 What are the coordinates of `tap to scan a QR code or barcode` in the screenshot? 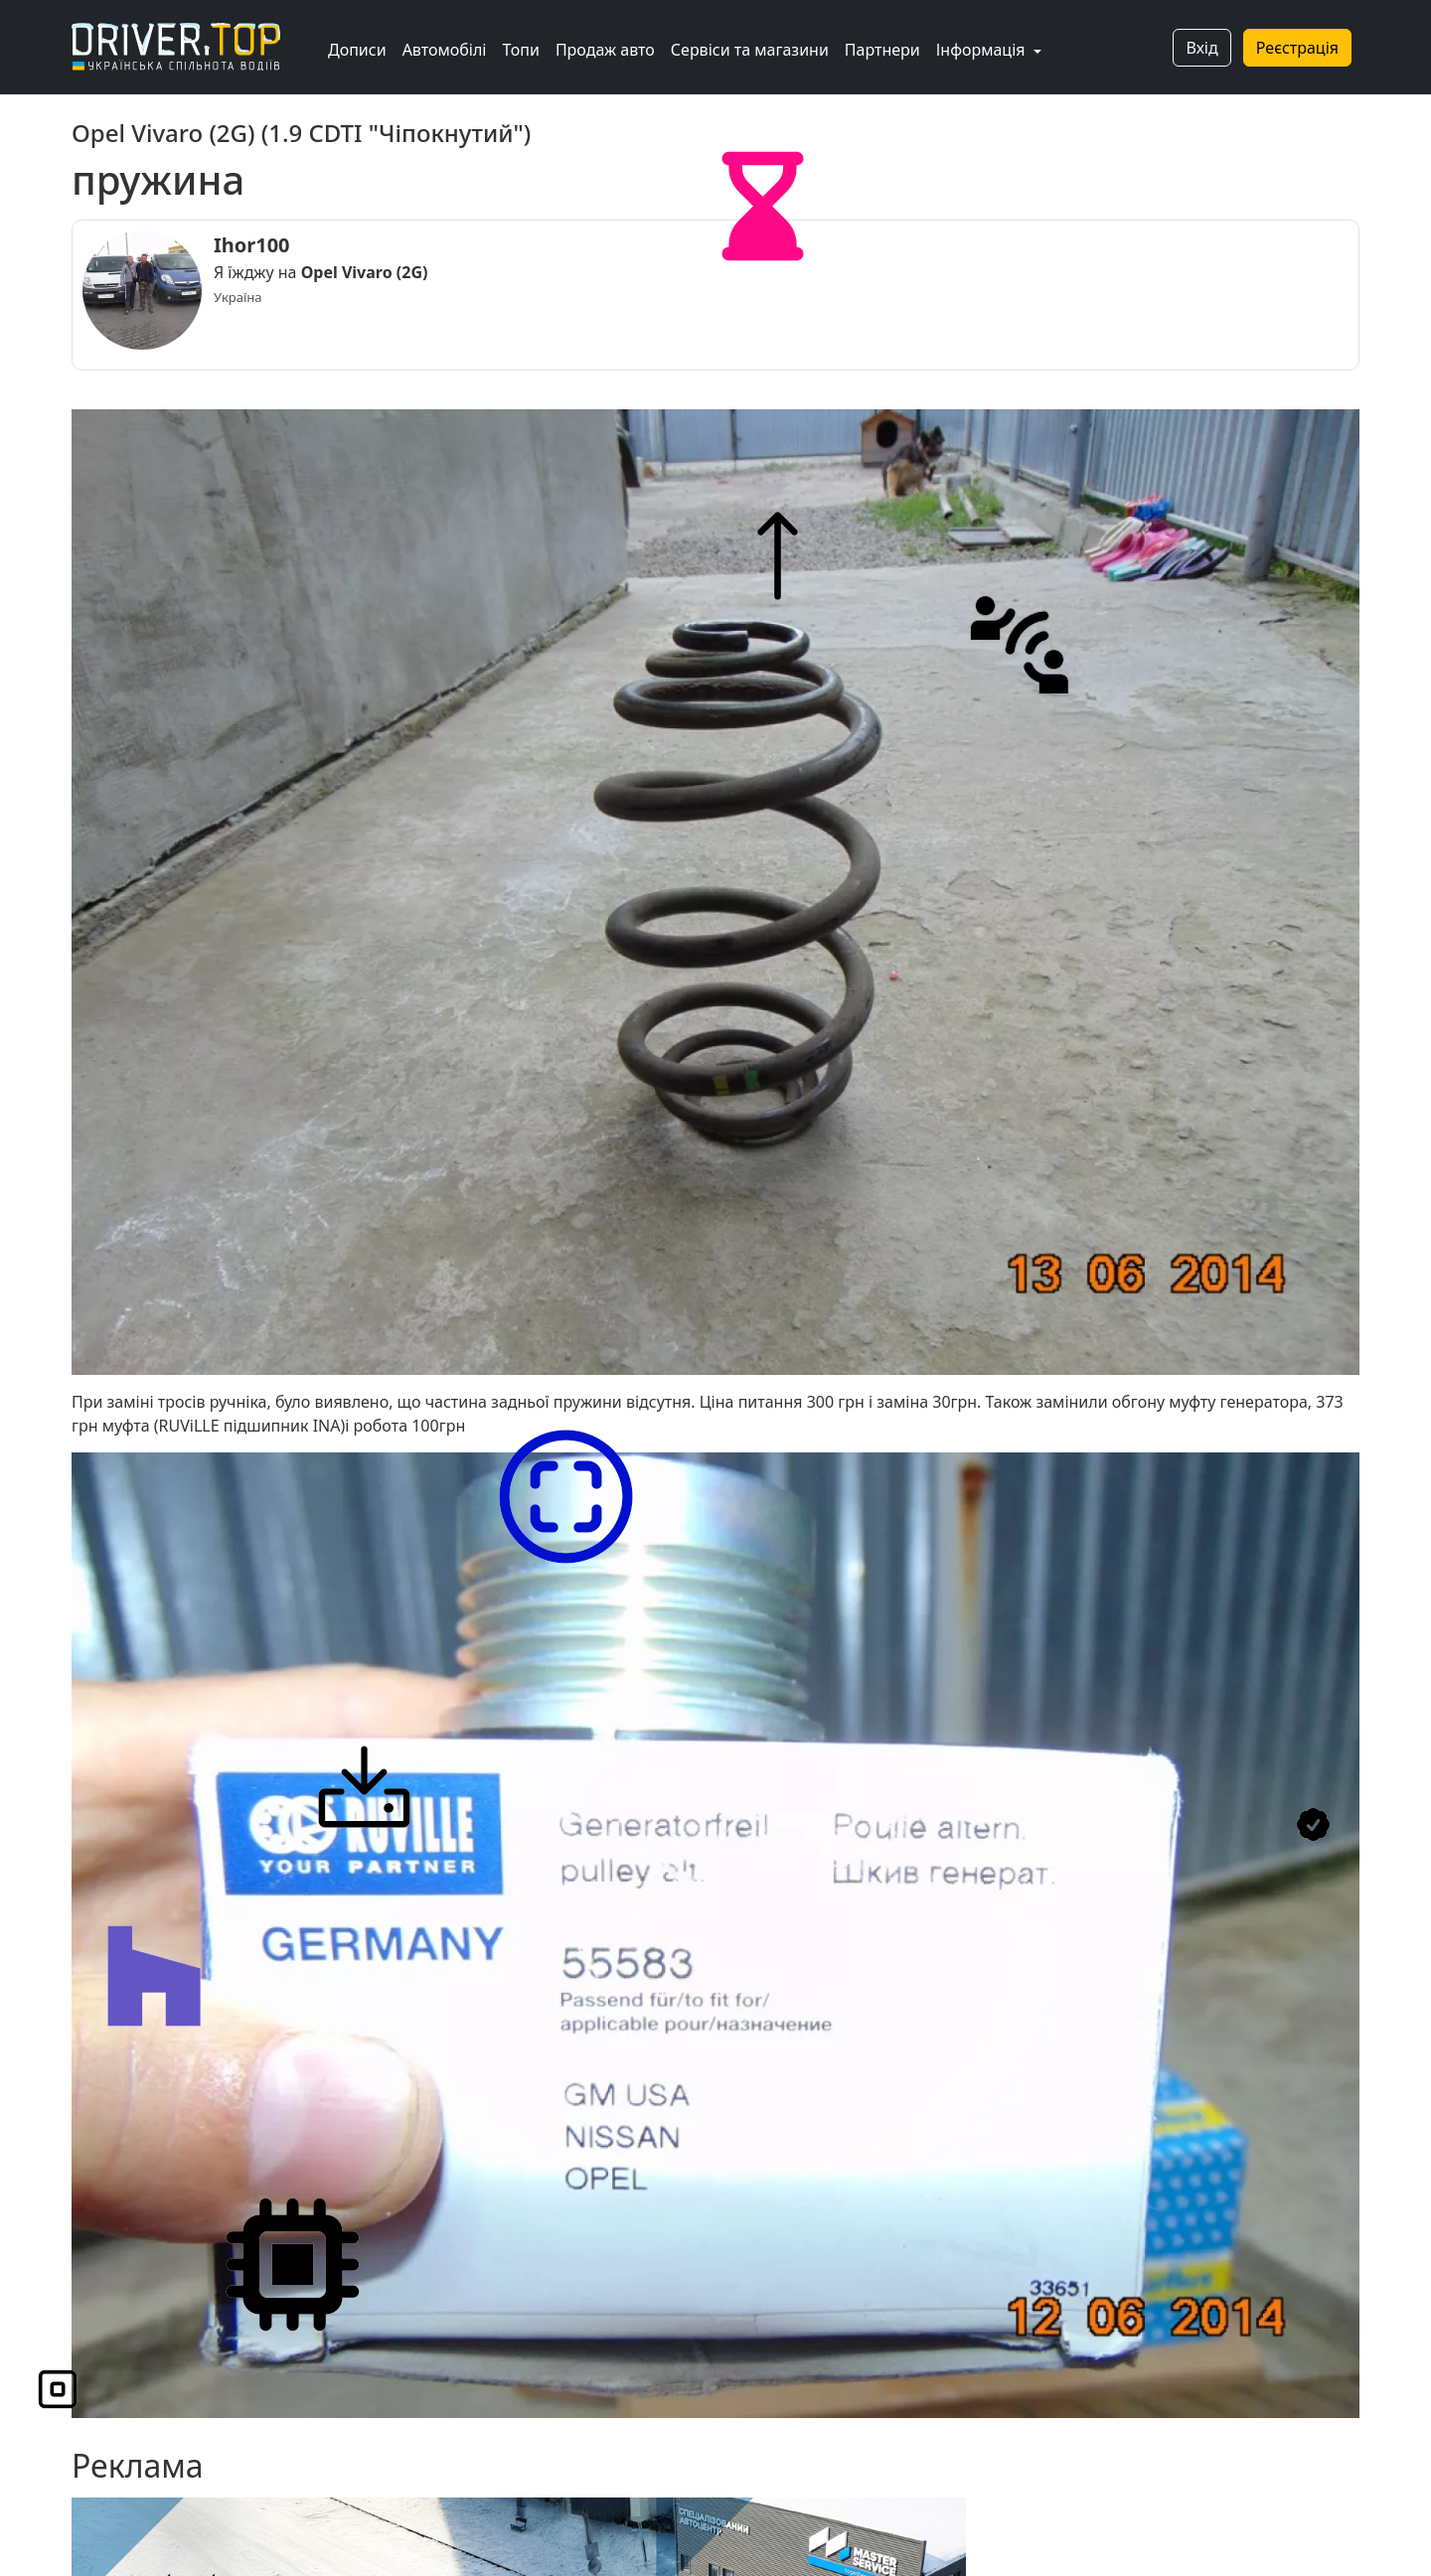 It's located at (565, 1496).